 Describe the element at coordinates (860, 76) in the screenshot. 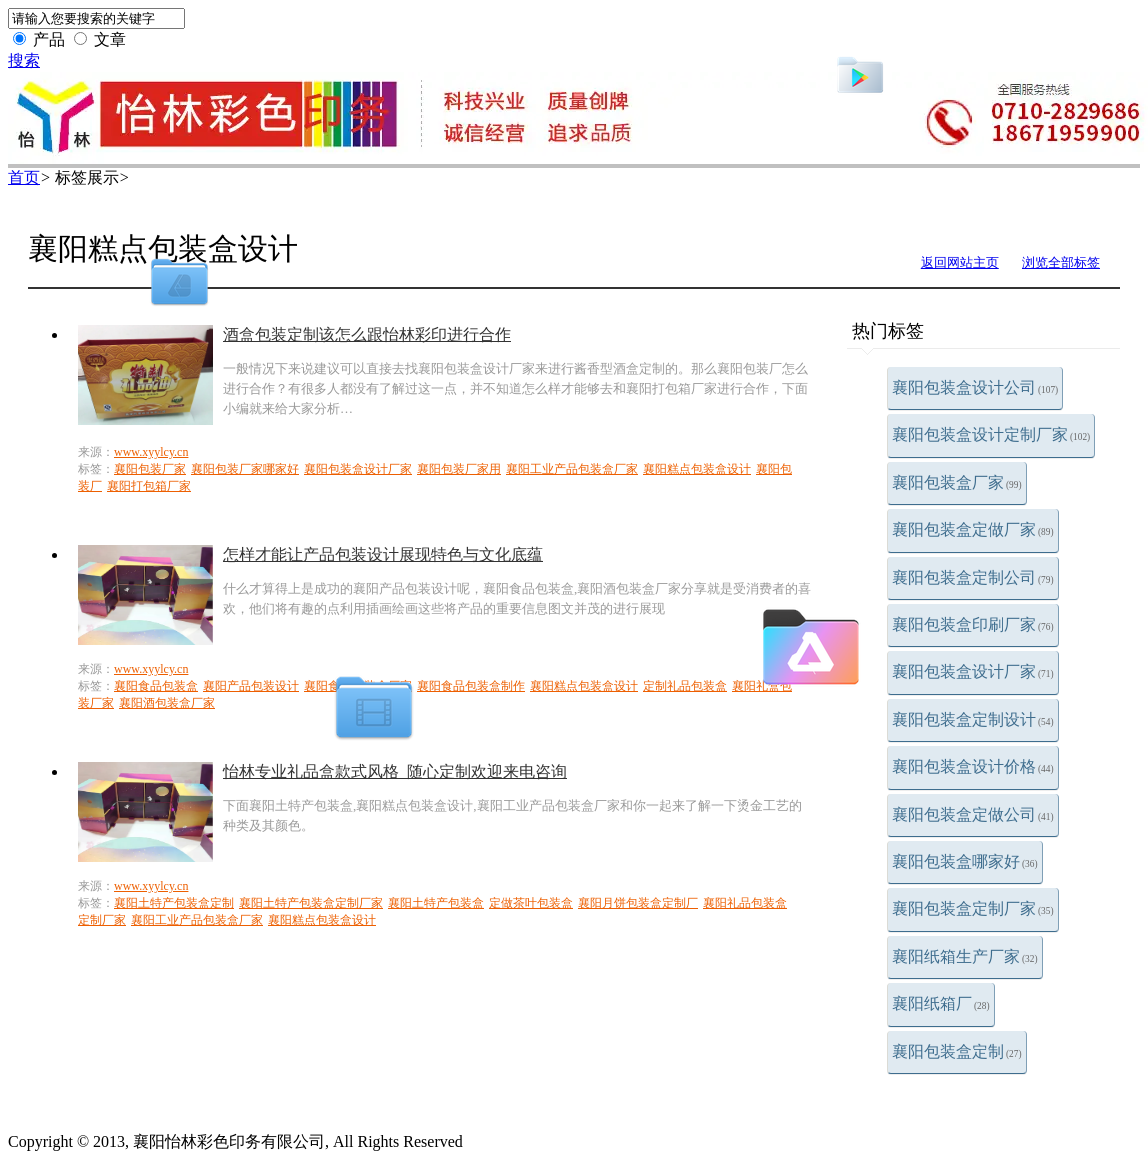

I see `open folder containing google play store downloads` at that location.